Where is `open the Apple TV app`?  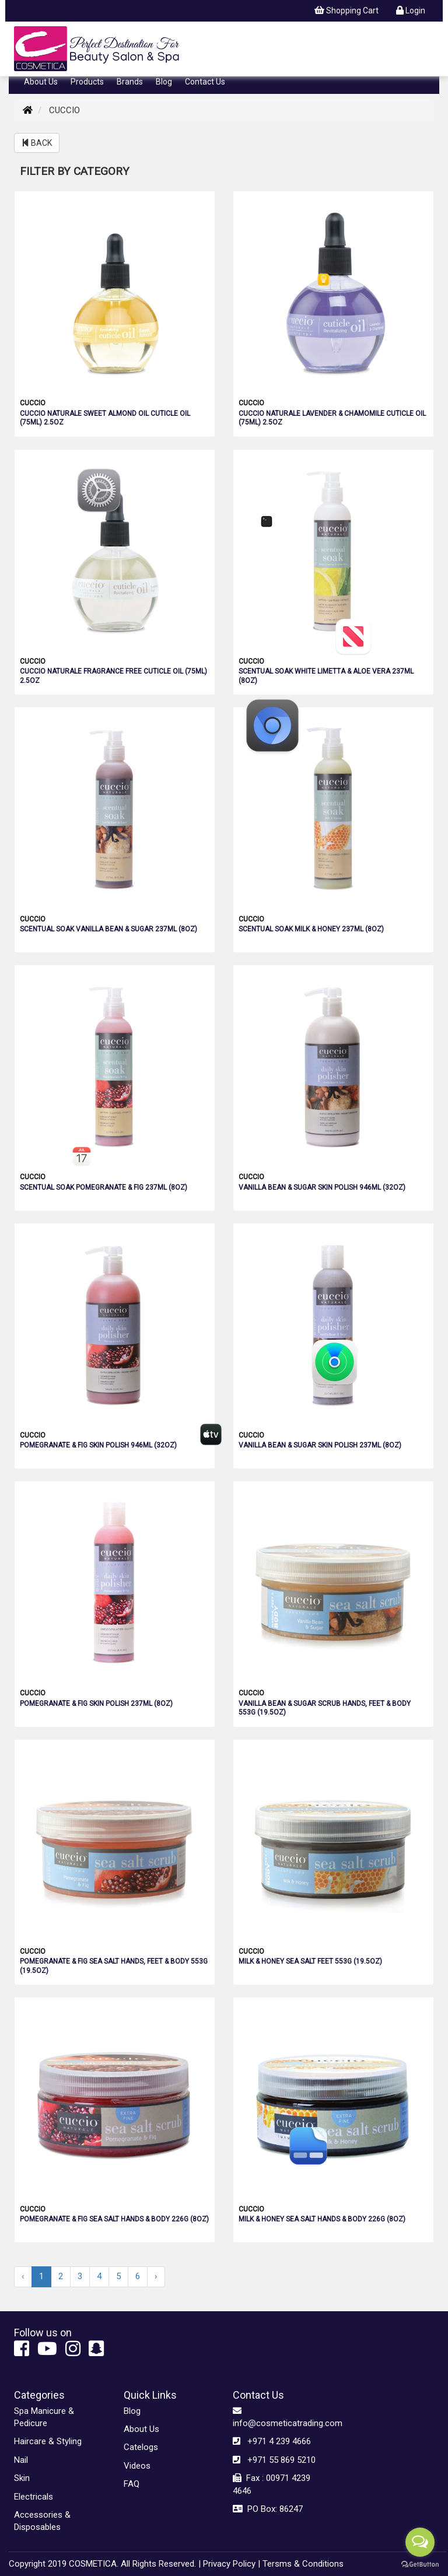 open the Apple TV app is located at coordinates (211, 1434).